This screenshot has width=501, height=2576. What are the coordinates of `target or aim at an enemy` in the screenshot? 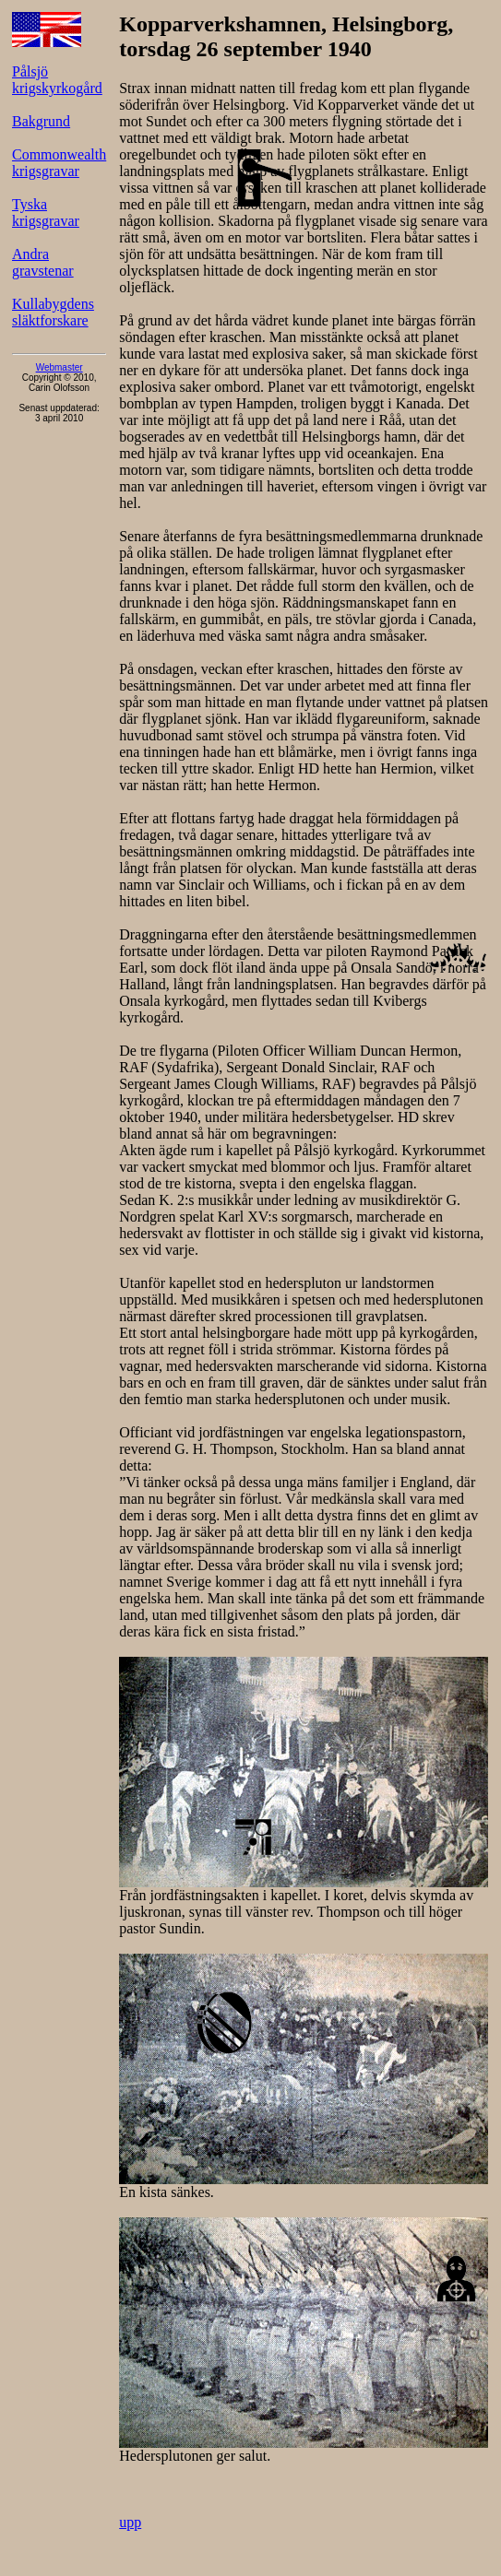 It's located at (456, 2278).